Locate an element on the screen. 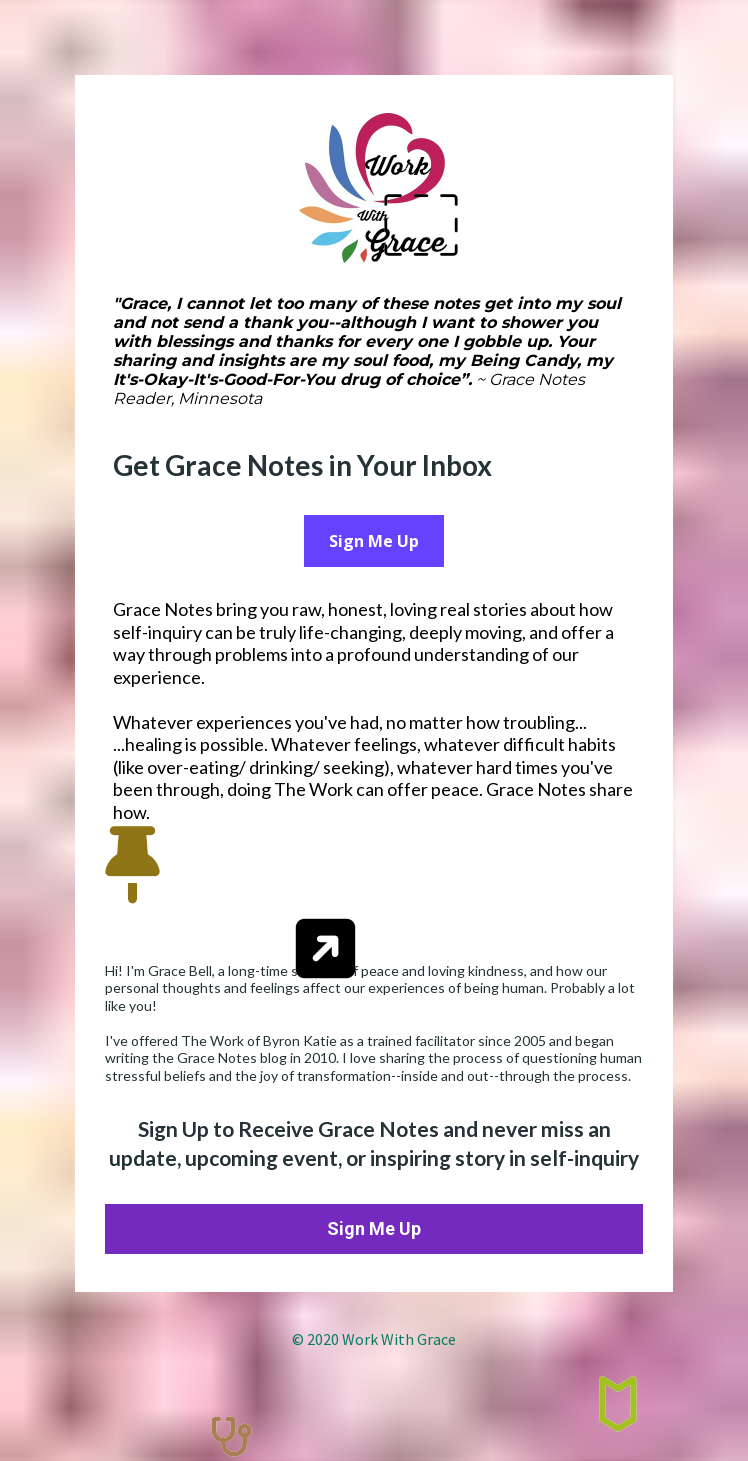  select or define a region is located at coordinates (421, 225).